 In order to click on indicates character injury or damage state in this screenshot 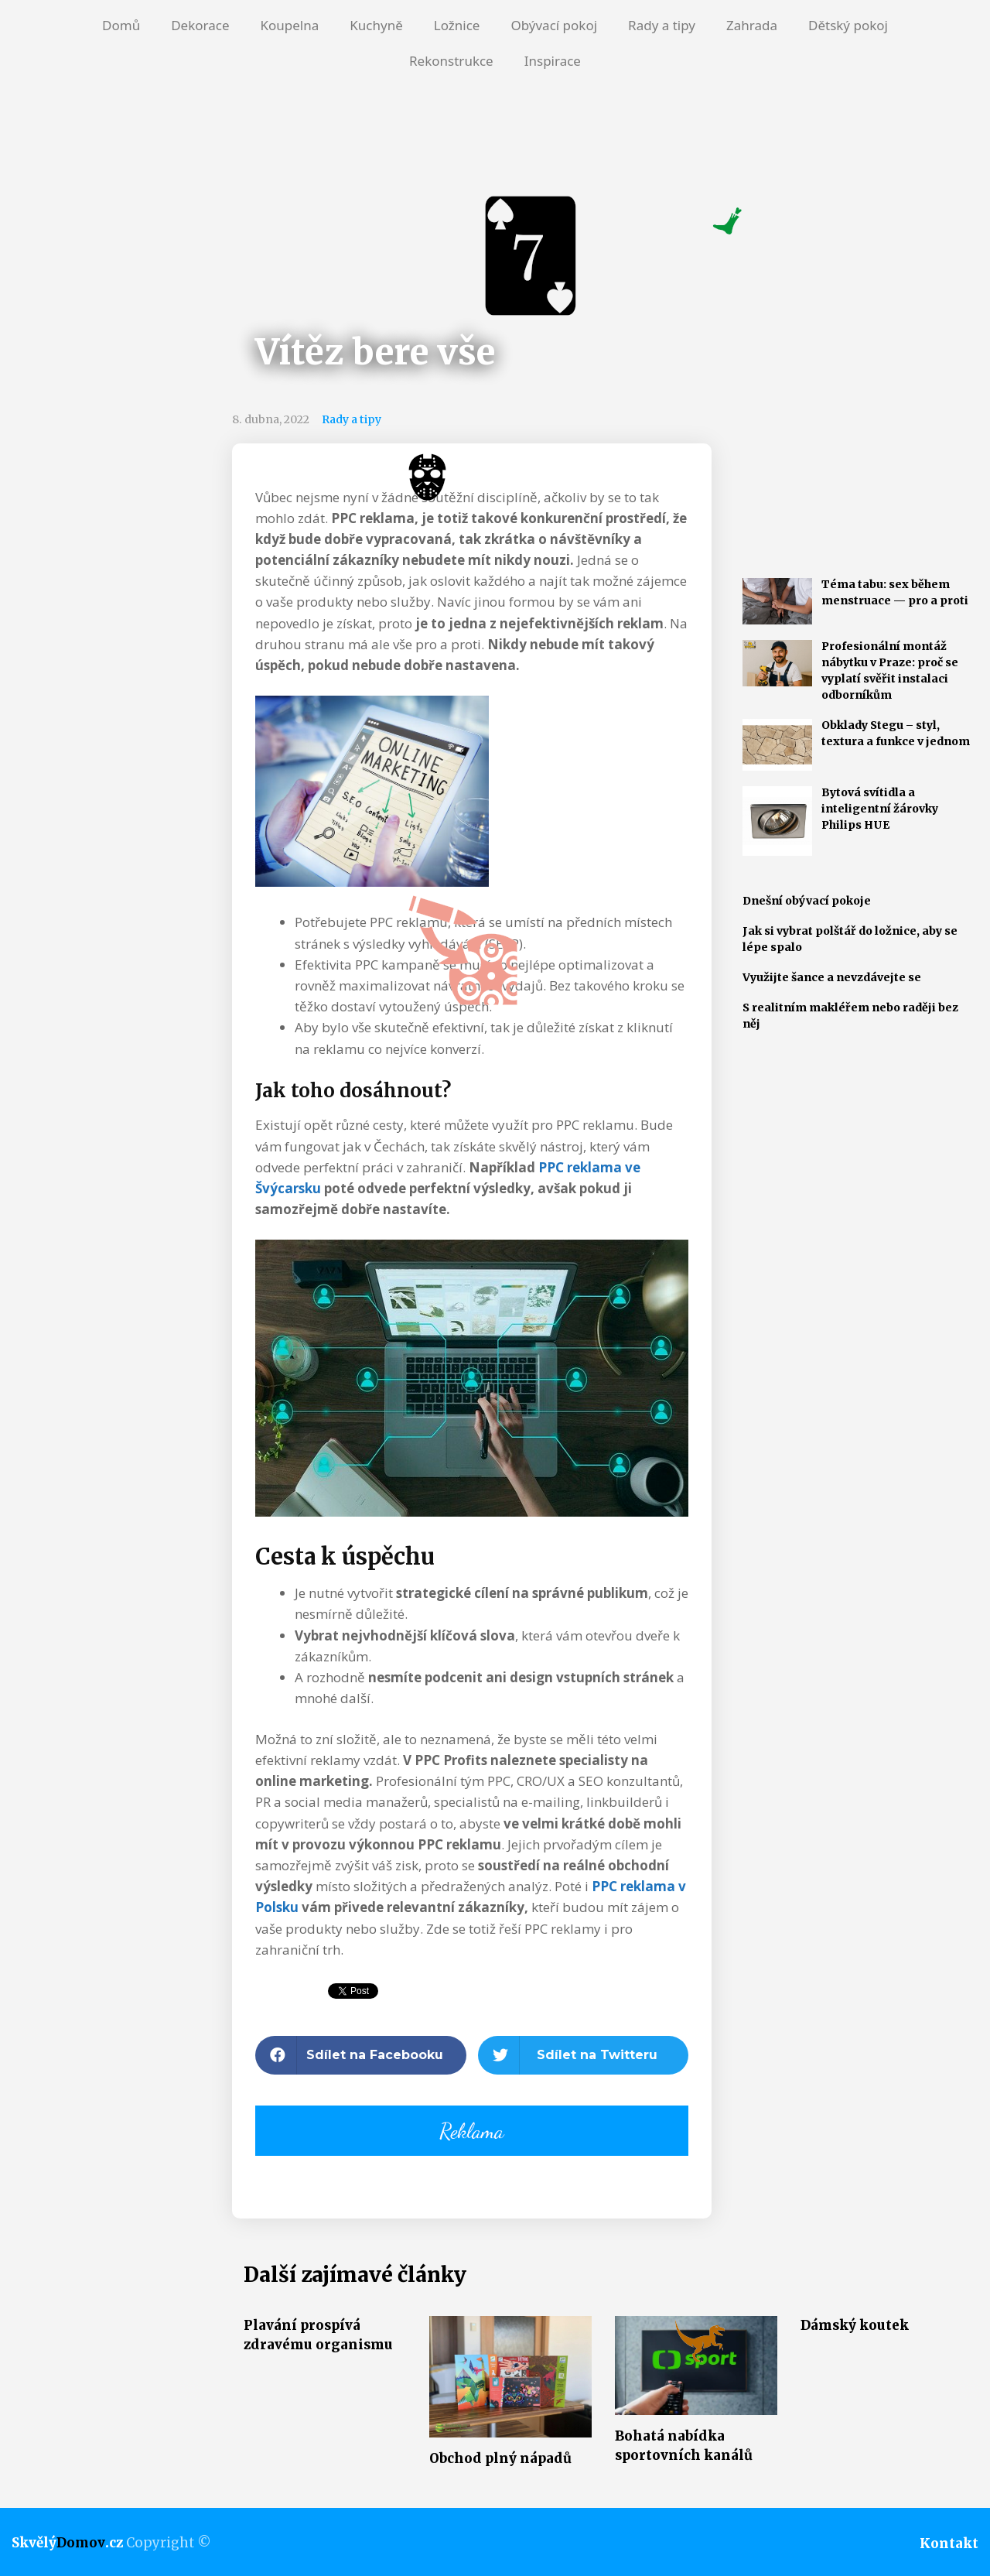, I will do `click(728, 221)`.